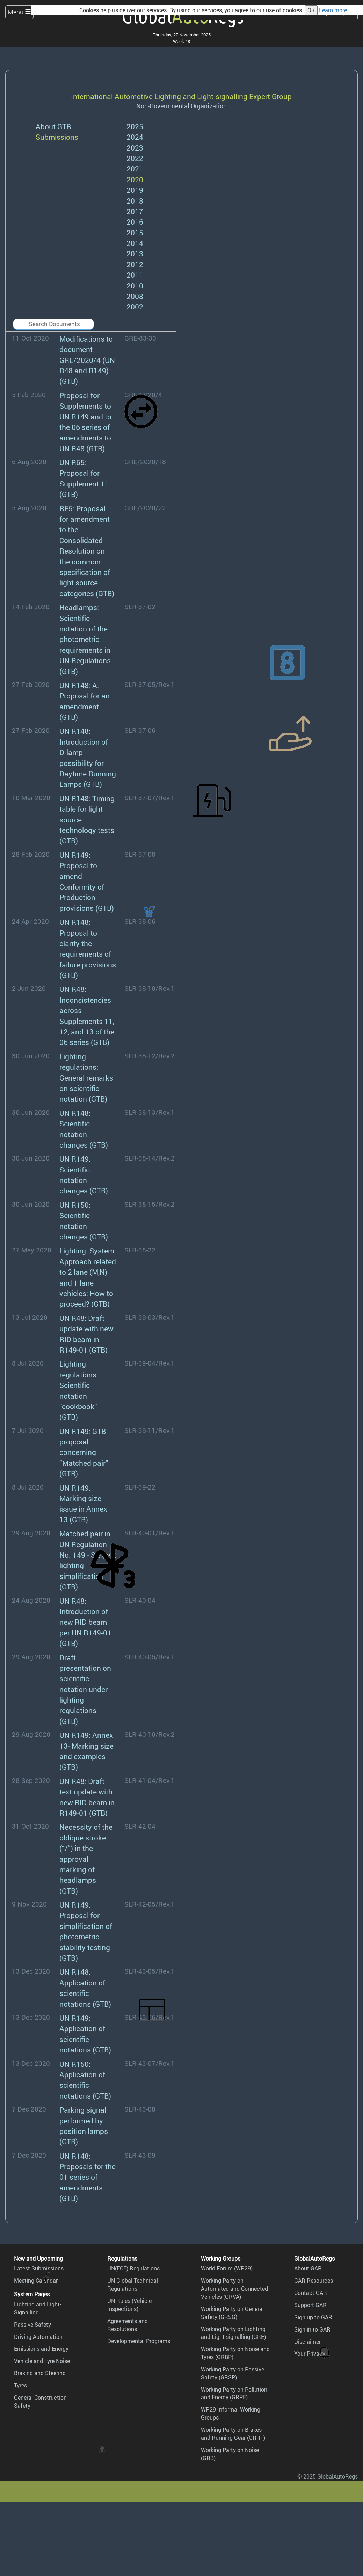 Image resolution: width=363 pixels, height=2576 pixels. I want to click on upload or send via hand gesture, so click(292, 736).